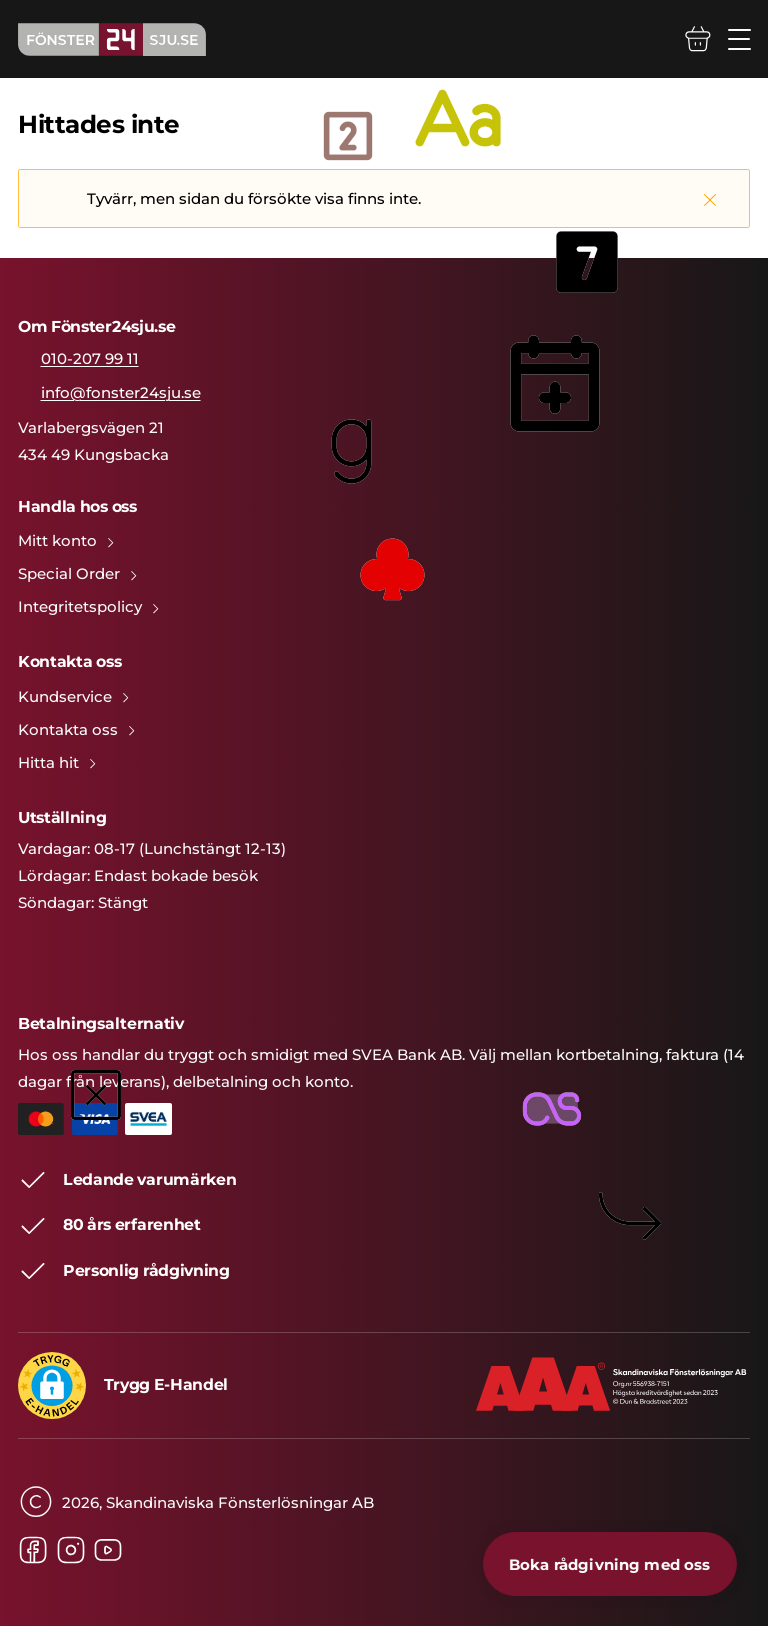  I want to click on connect to Last.fm account, so click(552, 1108).